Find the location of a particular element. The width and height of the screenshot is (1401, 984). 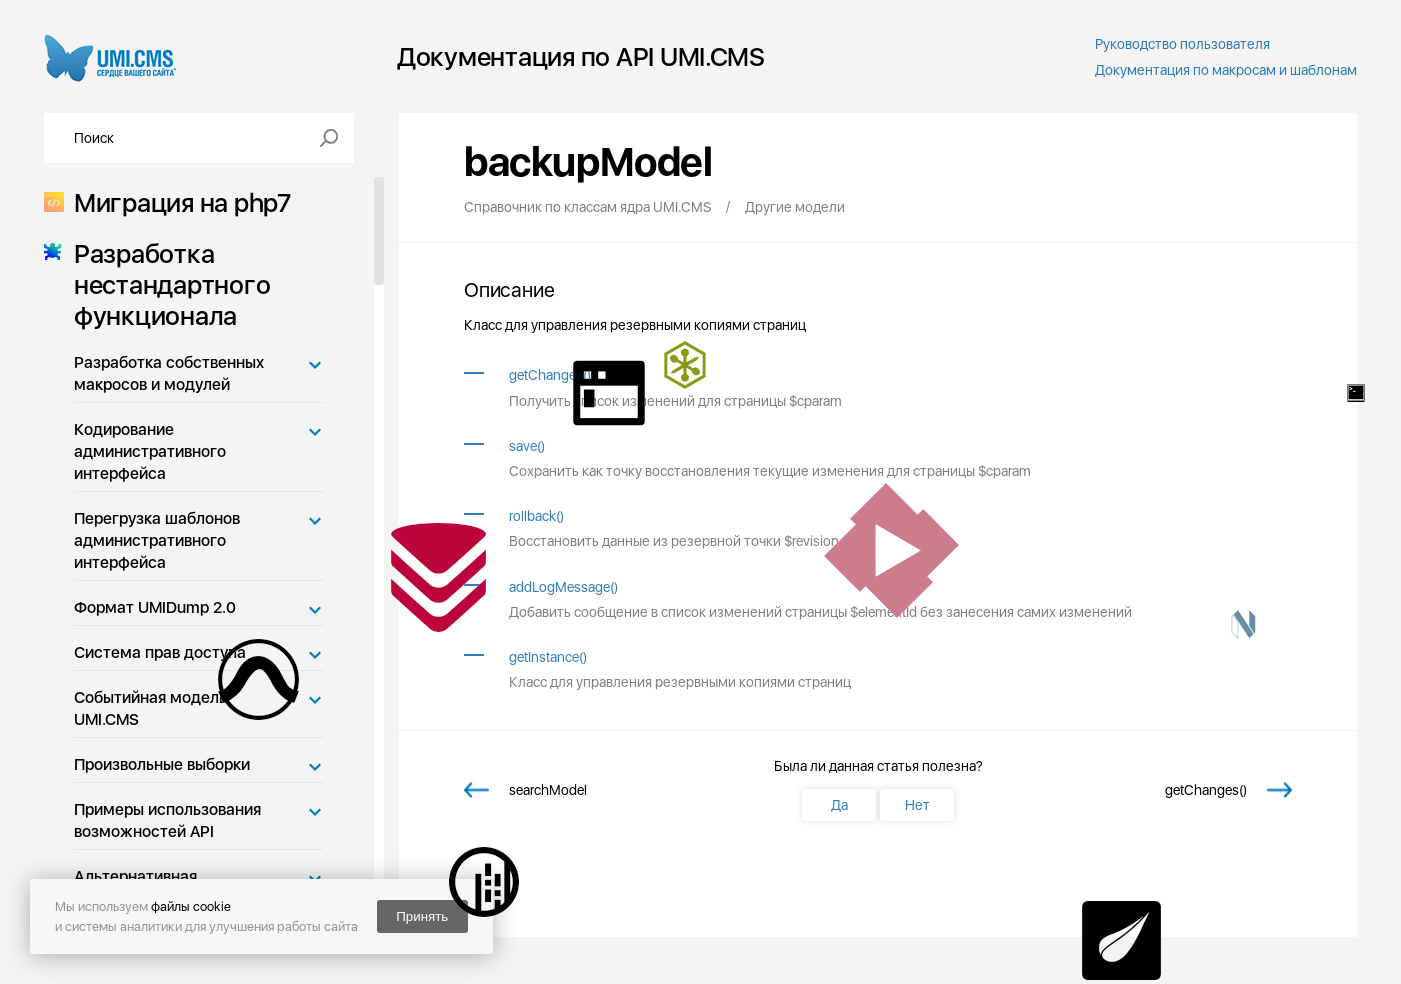

open terminal or command line interface is located at coordinates (609, 393).